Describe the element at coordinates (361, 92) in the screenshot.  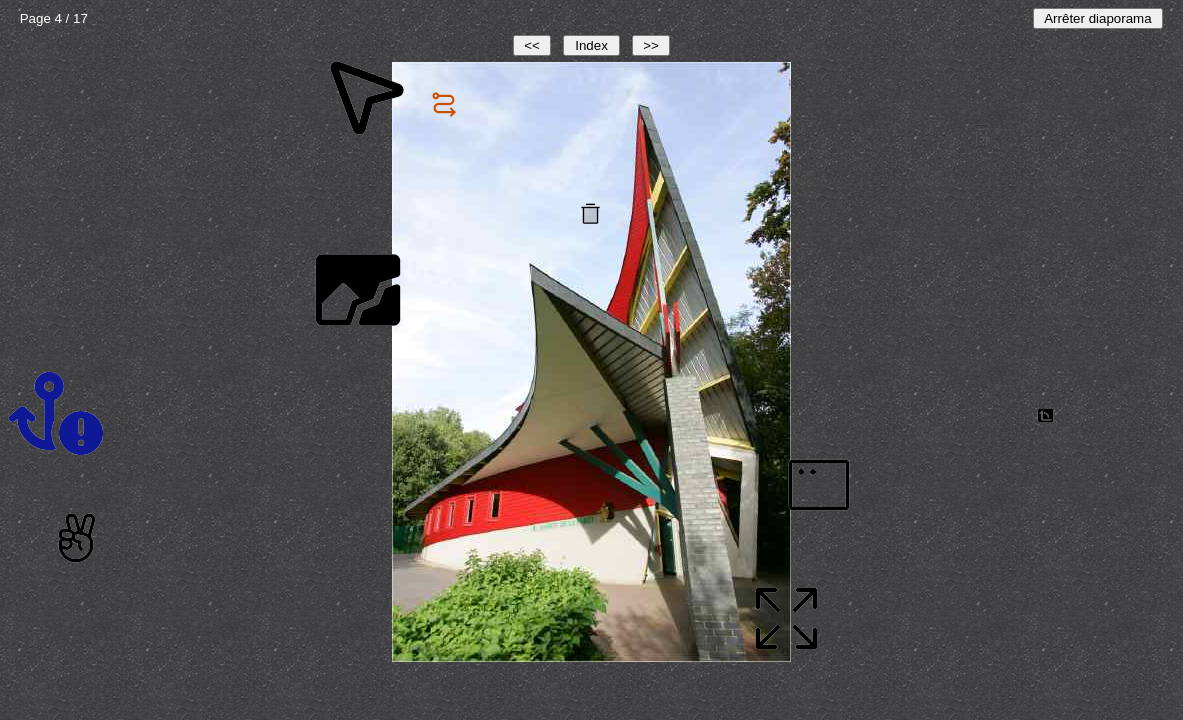
I see `tap to navigate to a destination` at that location.